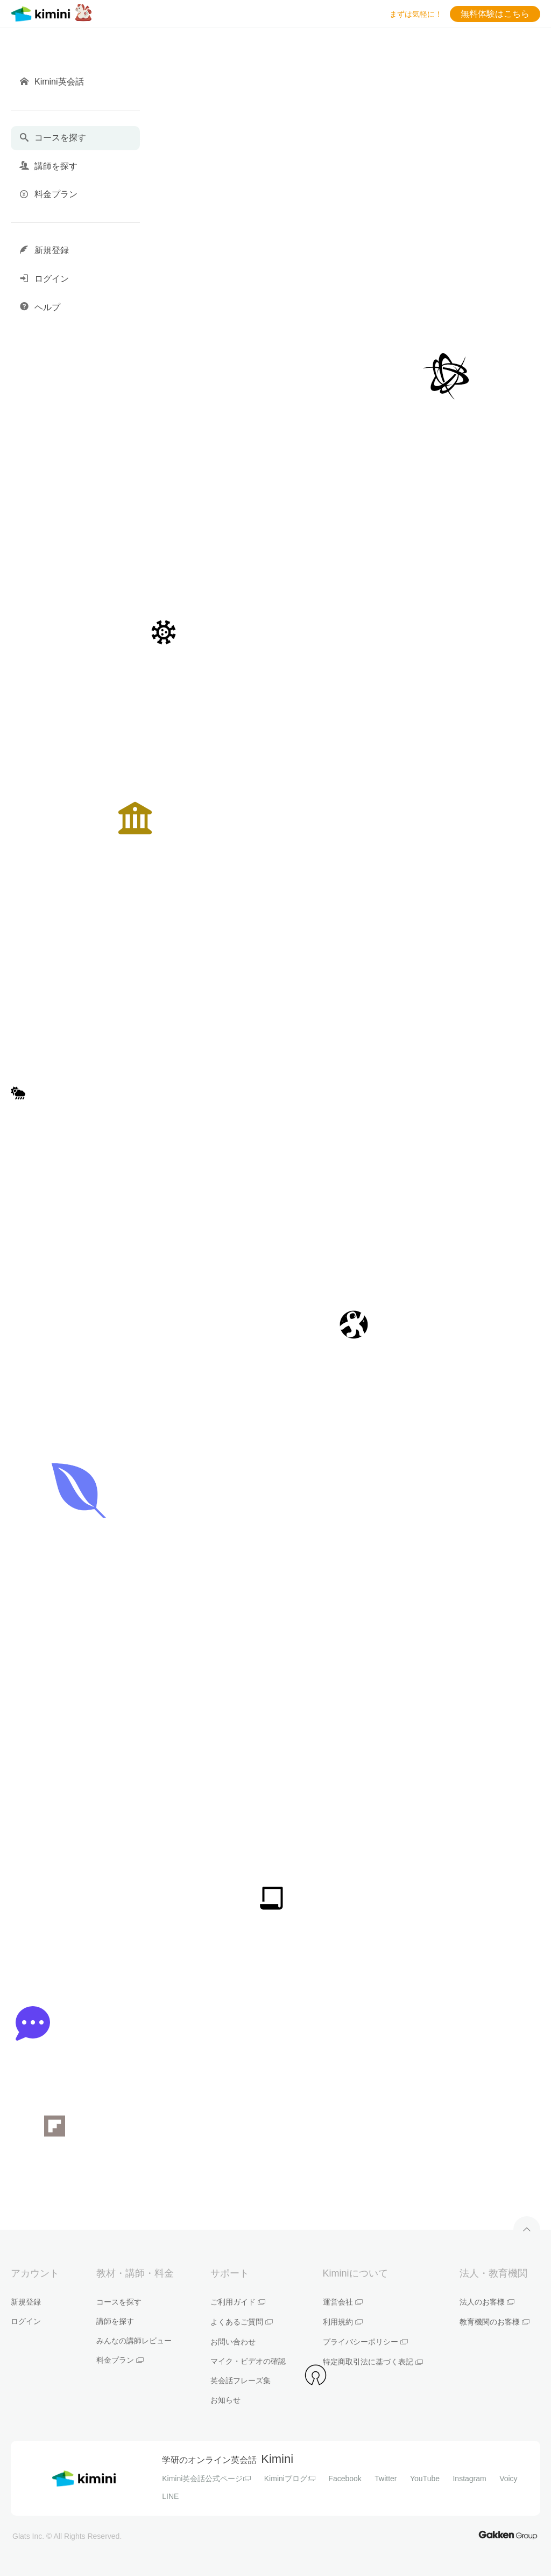 Image resolution: width=551 pixels, height=2576 pixels. What do you see at coordinates (354, 1324) in the screenshot?
I see `open the Odysee app` at bounding box center [354, 1324].